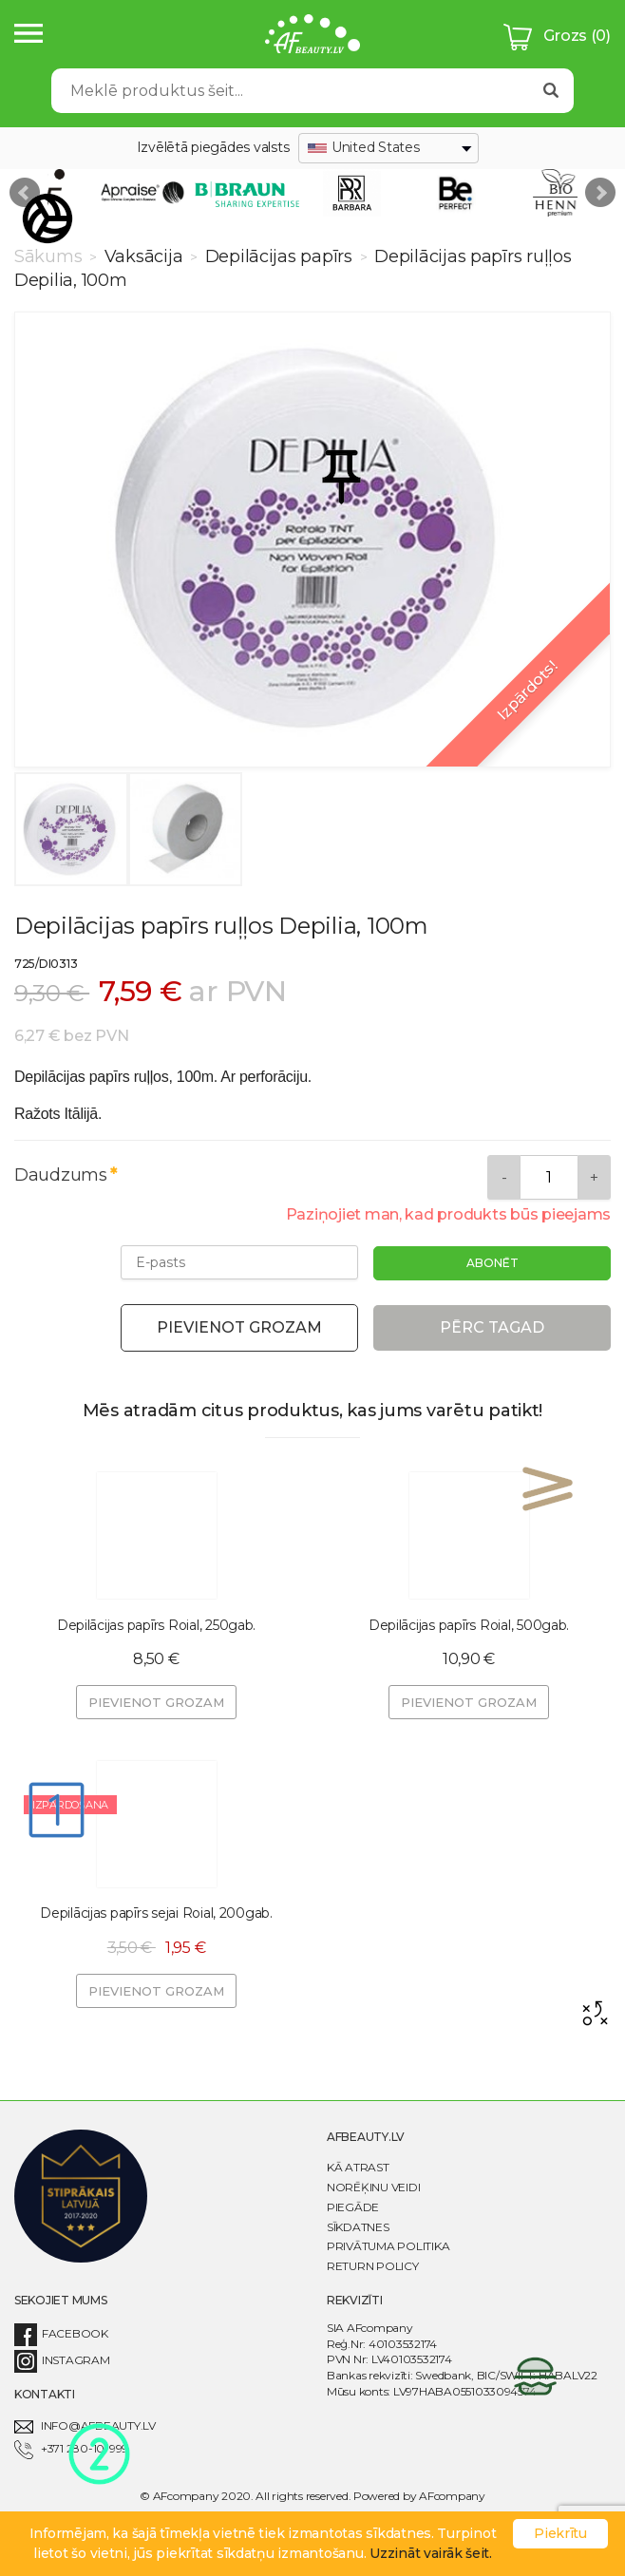 Image resolution: width=625 pixels, height=2576 pixels. I want to click on greater than or equal to mathematical operator, so click(547, 1488).